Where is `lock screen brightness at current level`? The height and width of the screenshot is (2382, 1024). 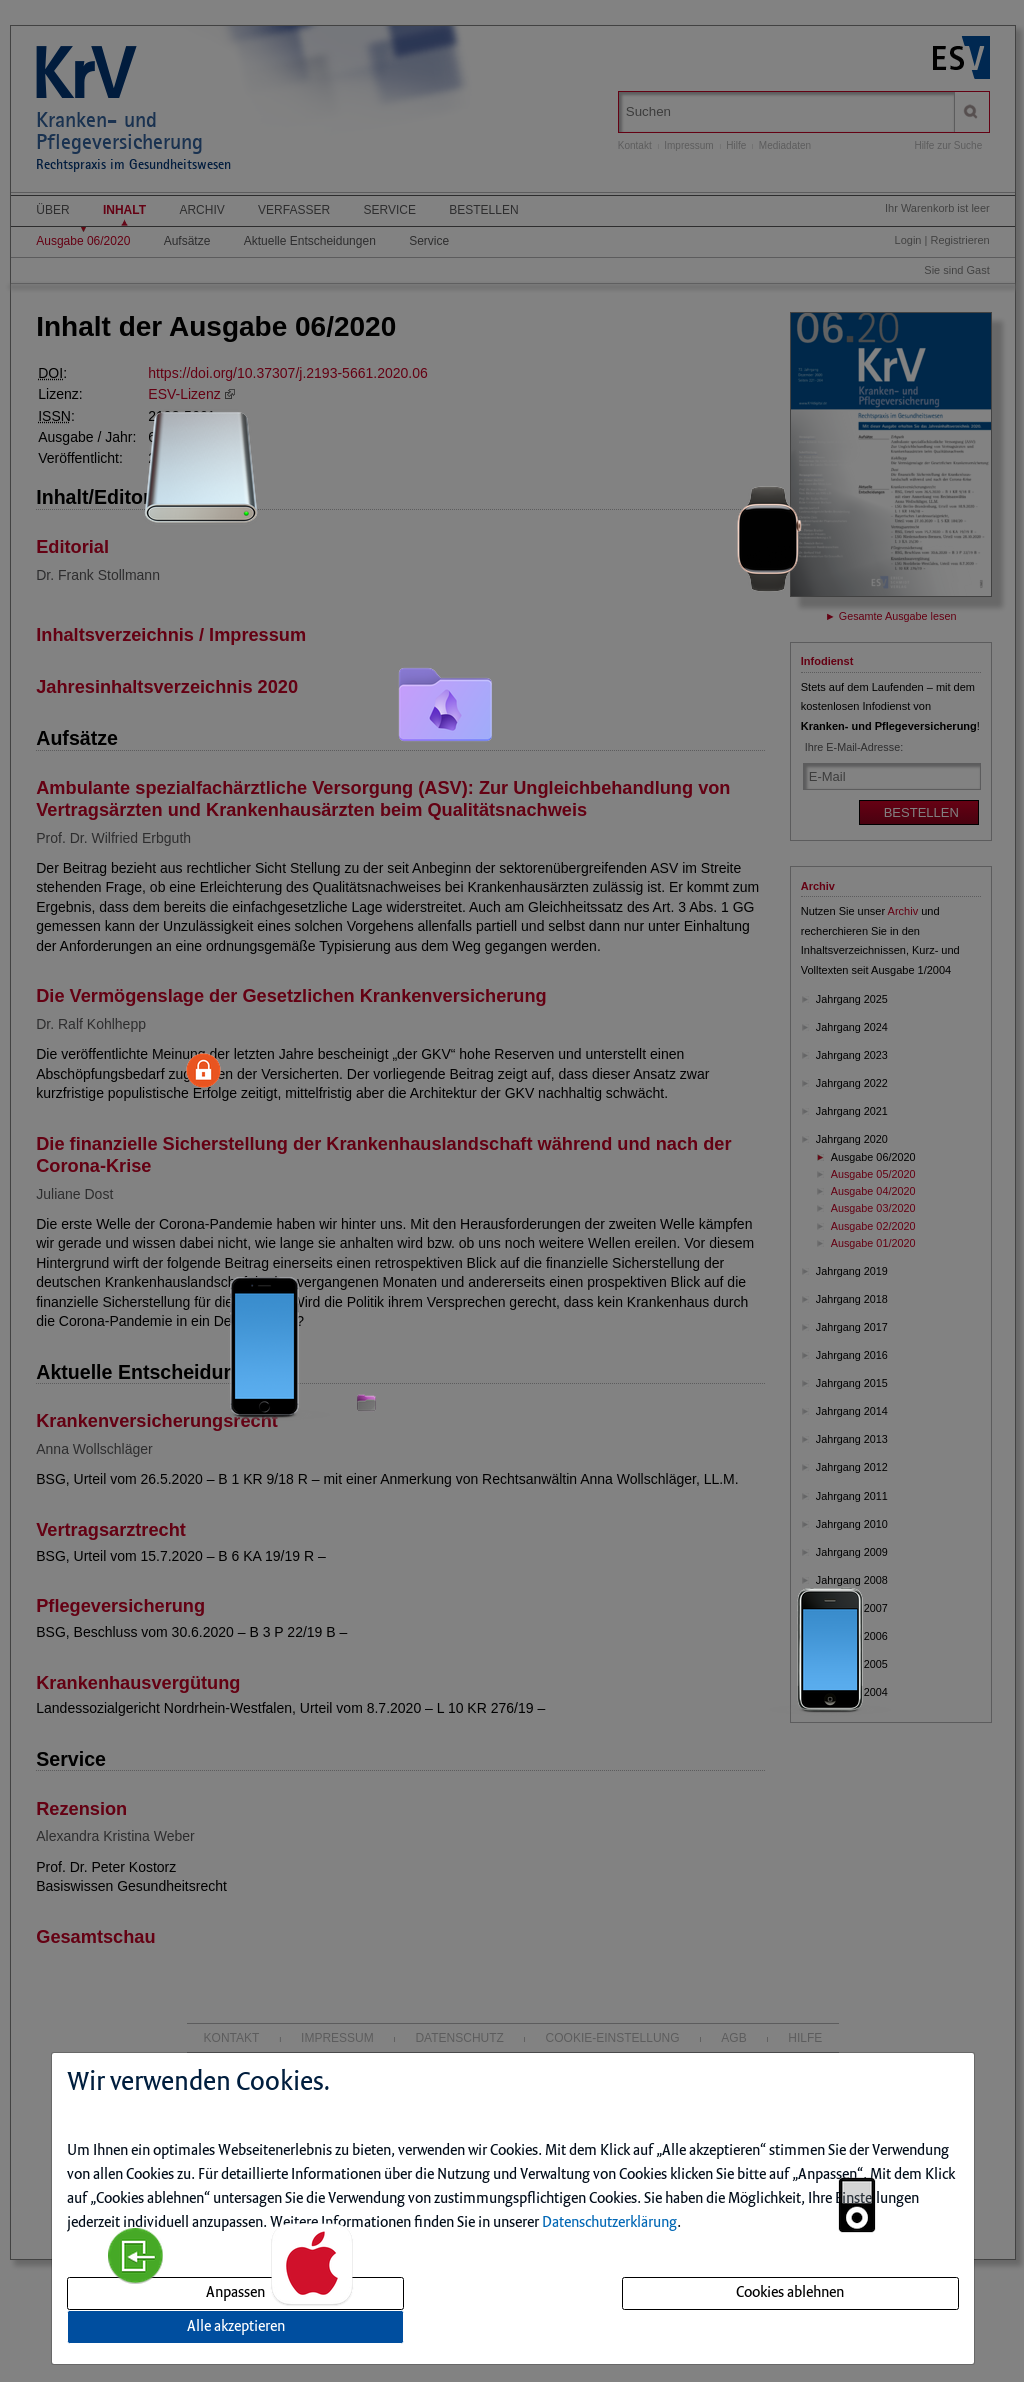
lock screen brightness at current level is located at coordinates (203, 1070).